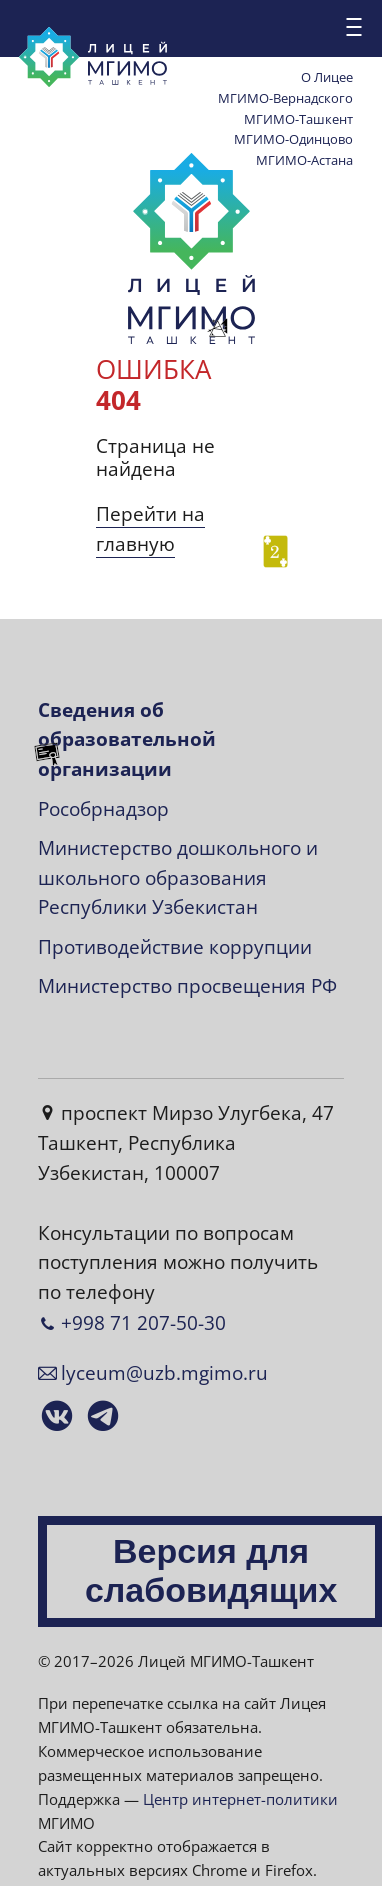 Image resolution: width=382 pixels, height=1886 pixels. I want to click on view your certificates or achievements, so click(47, 753).